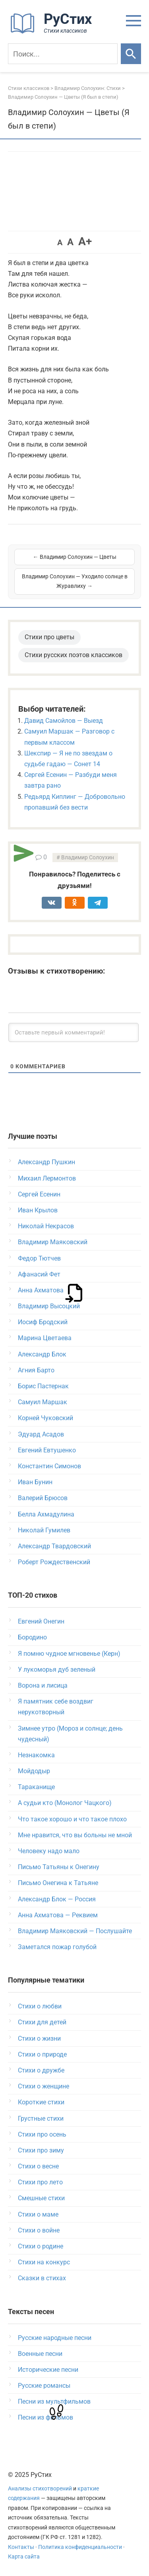 The image size is (149, 2576). What do you see at coordinates (56, 2412) in the screenshot?
I see `track your steps or walking activity` at bounding box center [56, 2412].